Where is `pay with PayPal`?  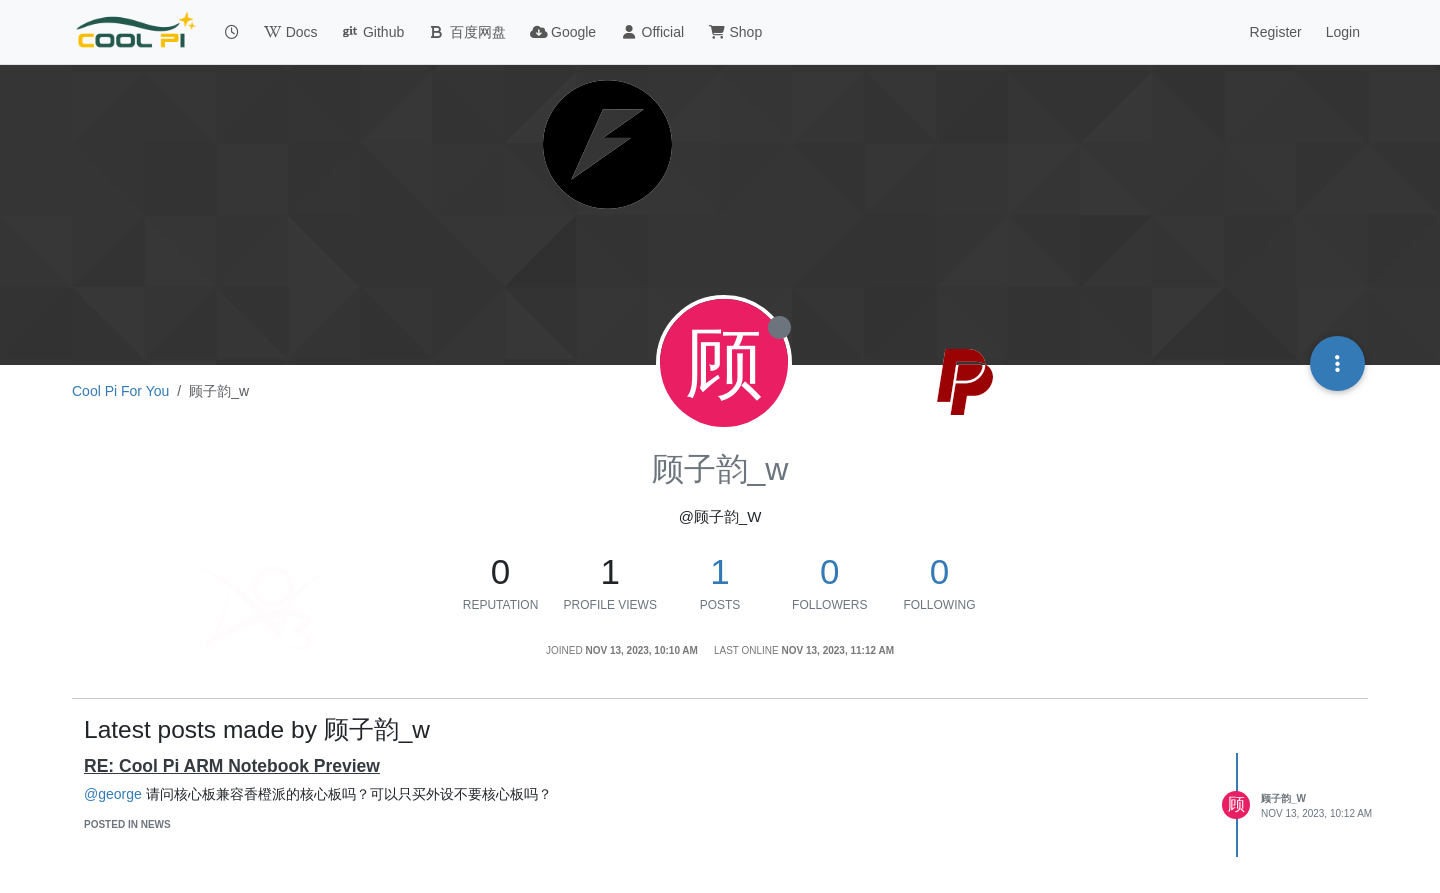 pay with PayPal is located at coordinates (965, 382).